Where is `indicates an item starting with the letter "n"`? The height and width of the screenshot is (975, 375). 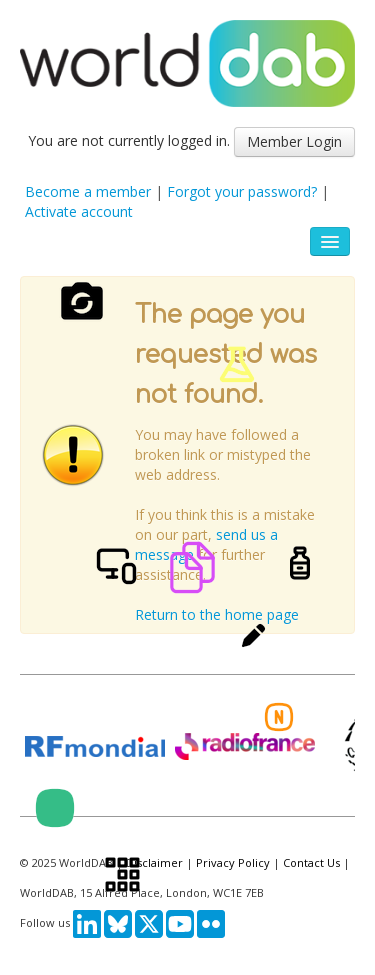 indicates an item starting with the letter "n" is located at coordinates (279, 717).